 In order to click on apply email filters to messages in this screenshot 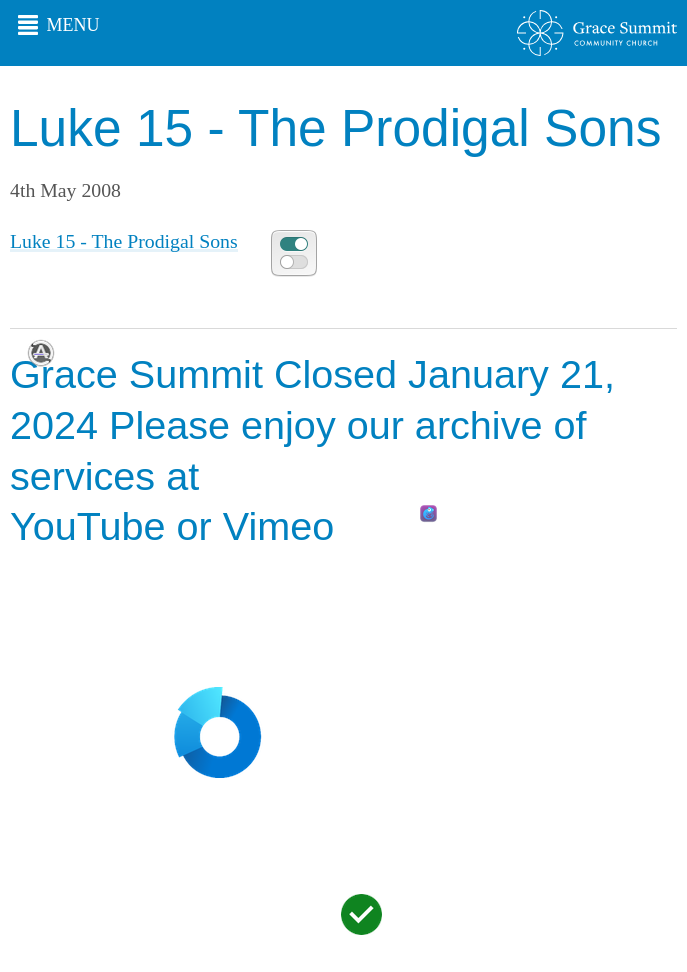, I will do `click(361, 914)`.